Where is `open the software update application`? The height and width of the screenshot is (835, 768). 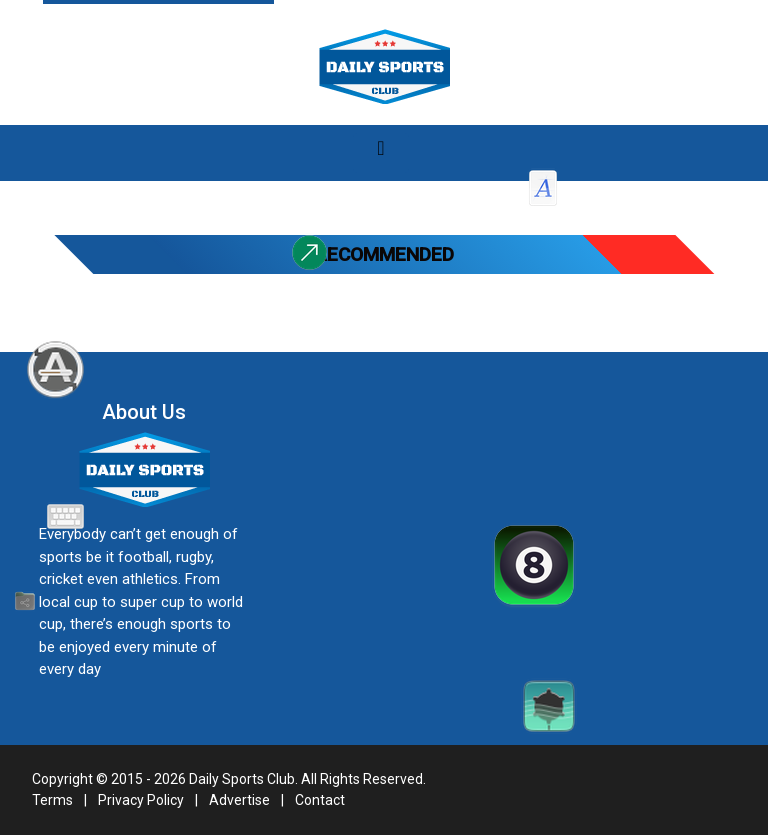
open the software update application is located at coordinates (55, 369).